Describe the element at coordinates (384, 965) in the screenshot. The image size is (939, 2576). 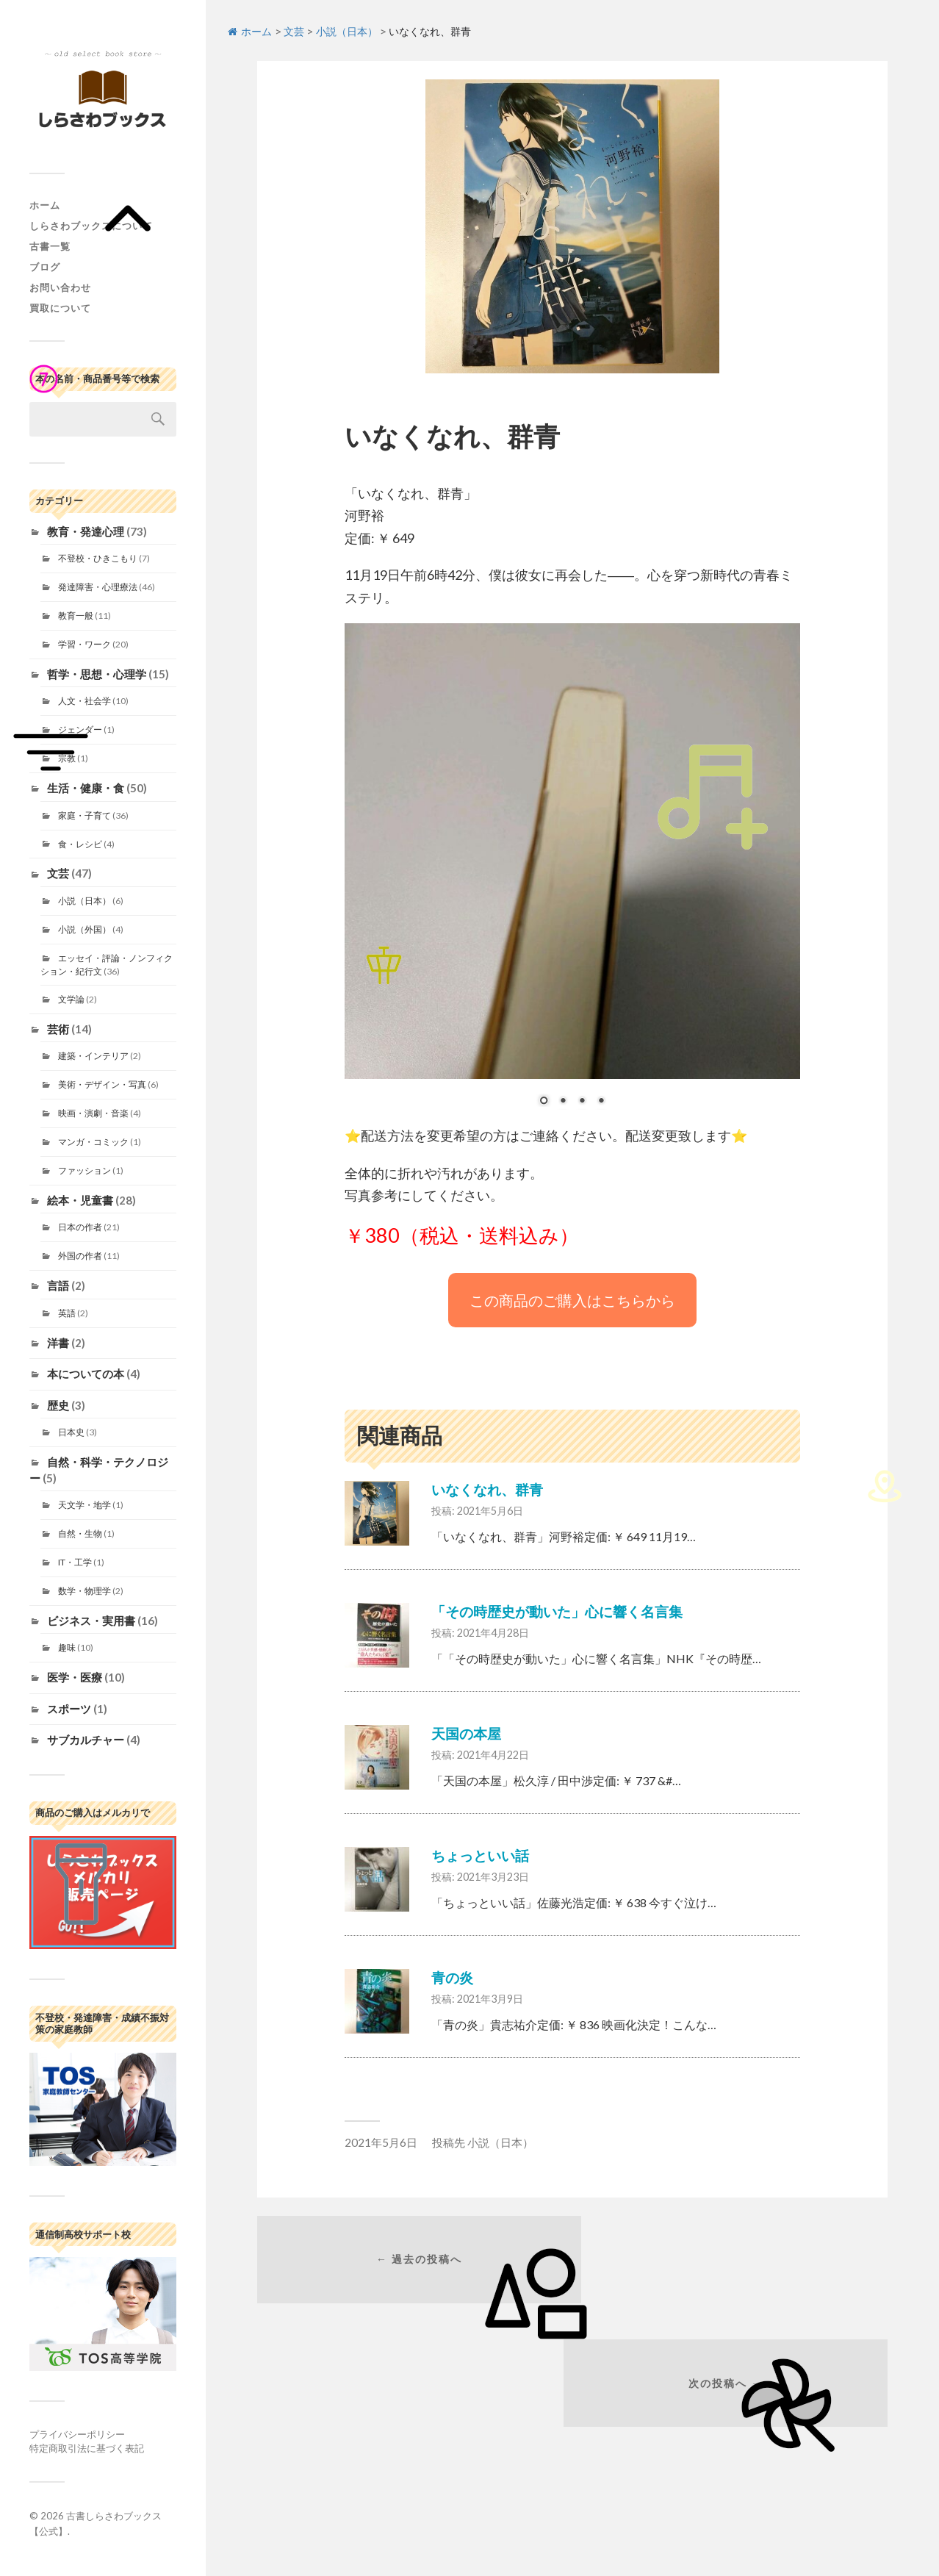
I see `access air traffic control features` at that location.